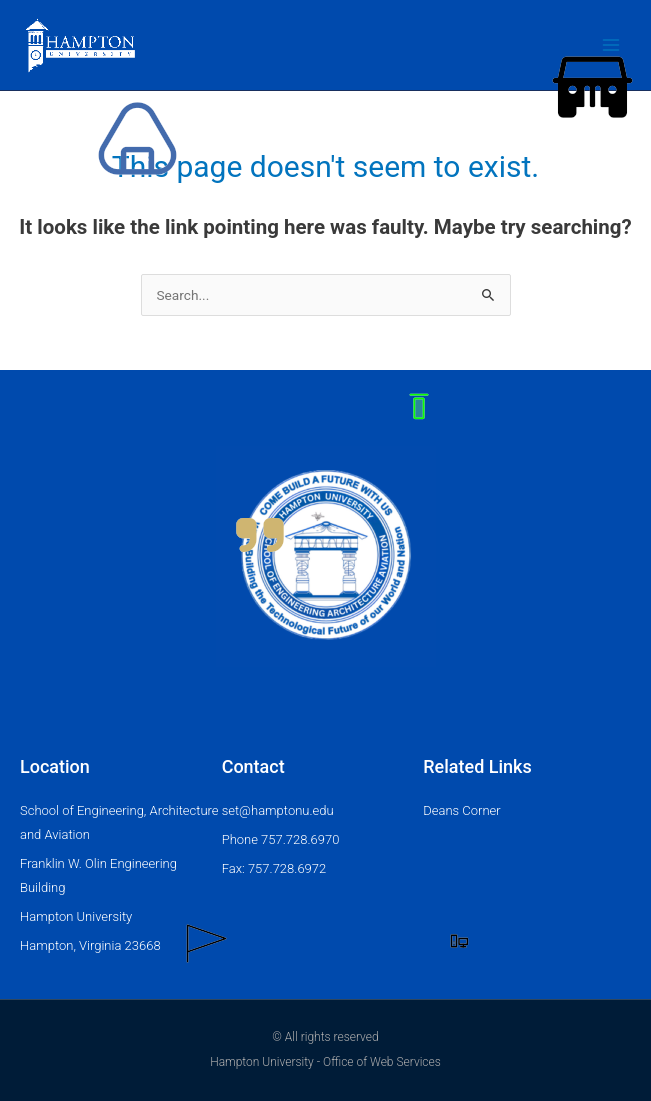 The width and height of the screenshot is (651, 1101). I want to click on insert a blockquote or citation, so click(260, 535).